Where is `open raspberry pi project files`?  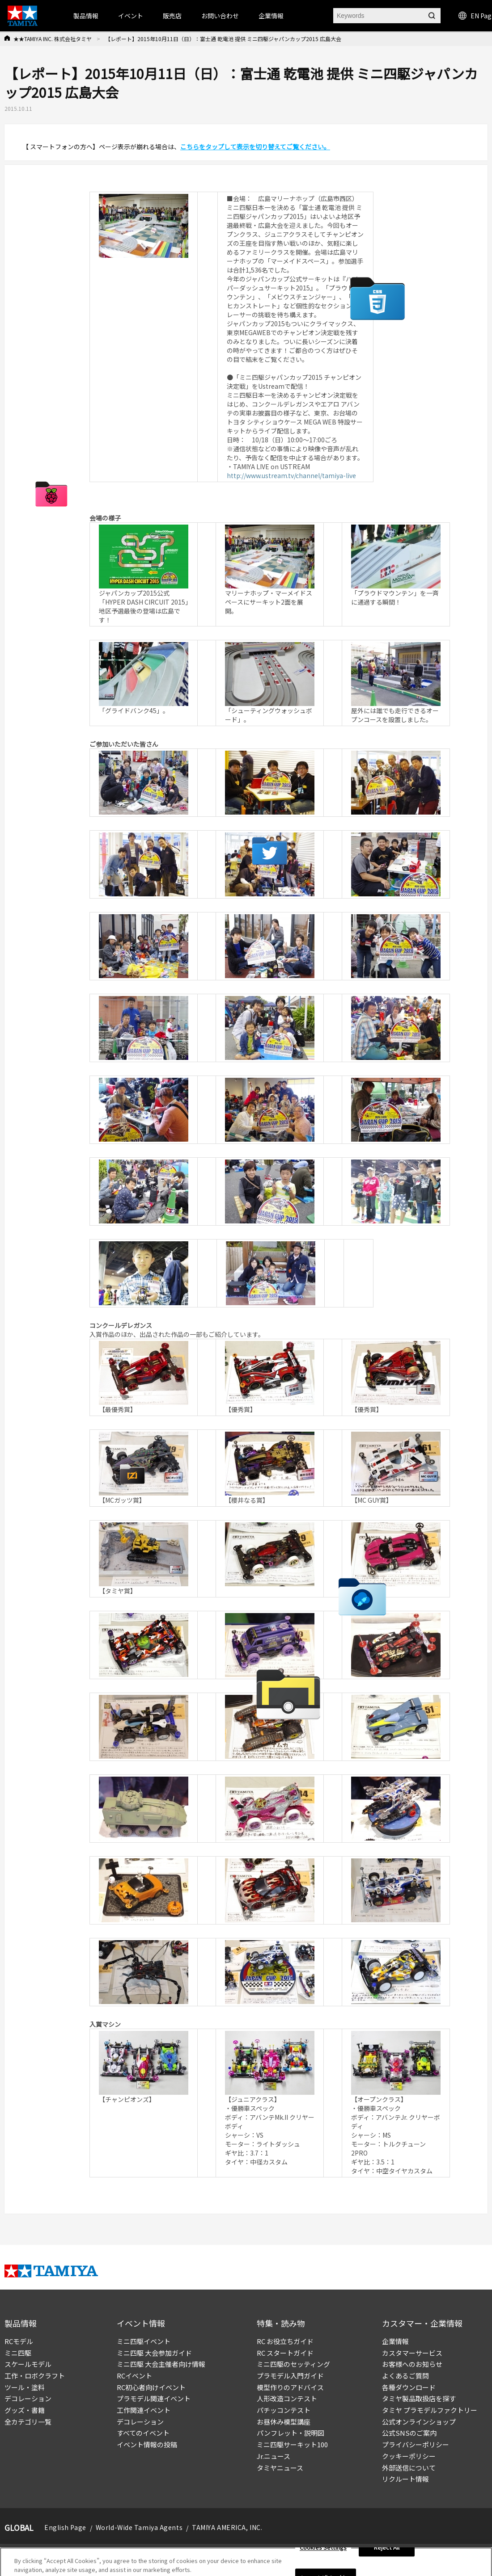
open raspberry pi project files is located at coordinates (51, 495).